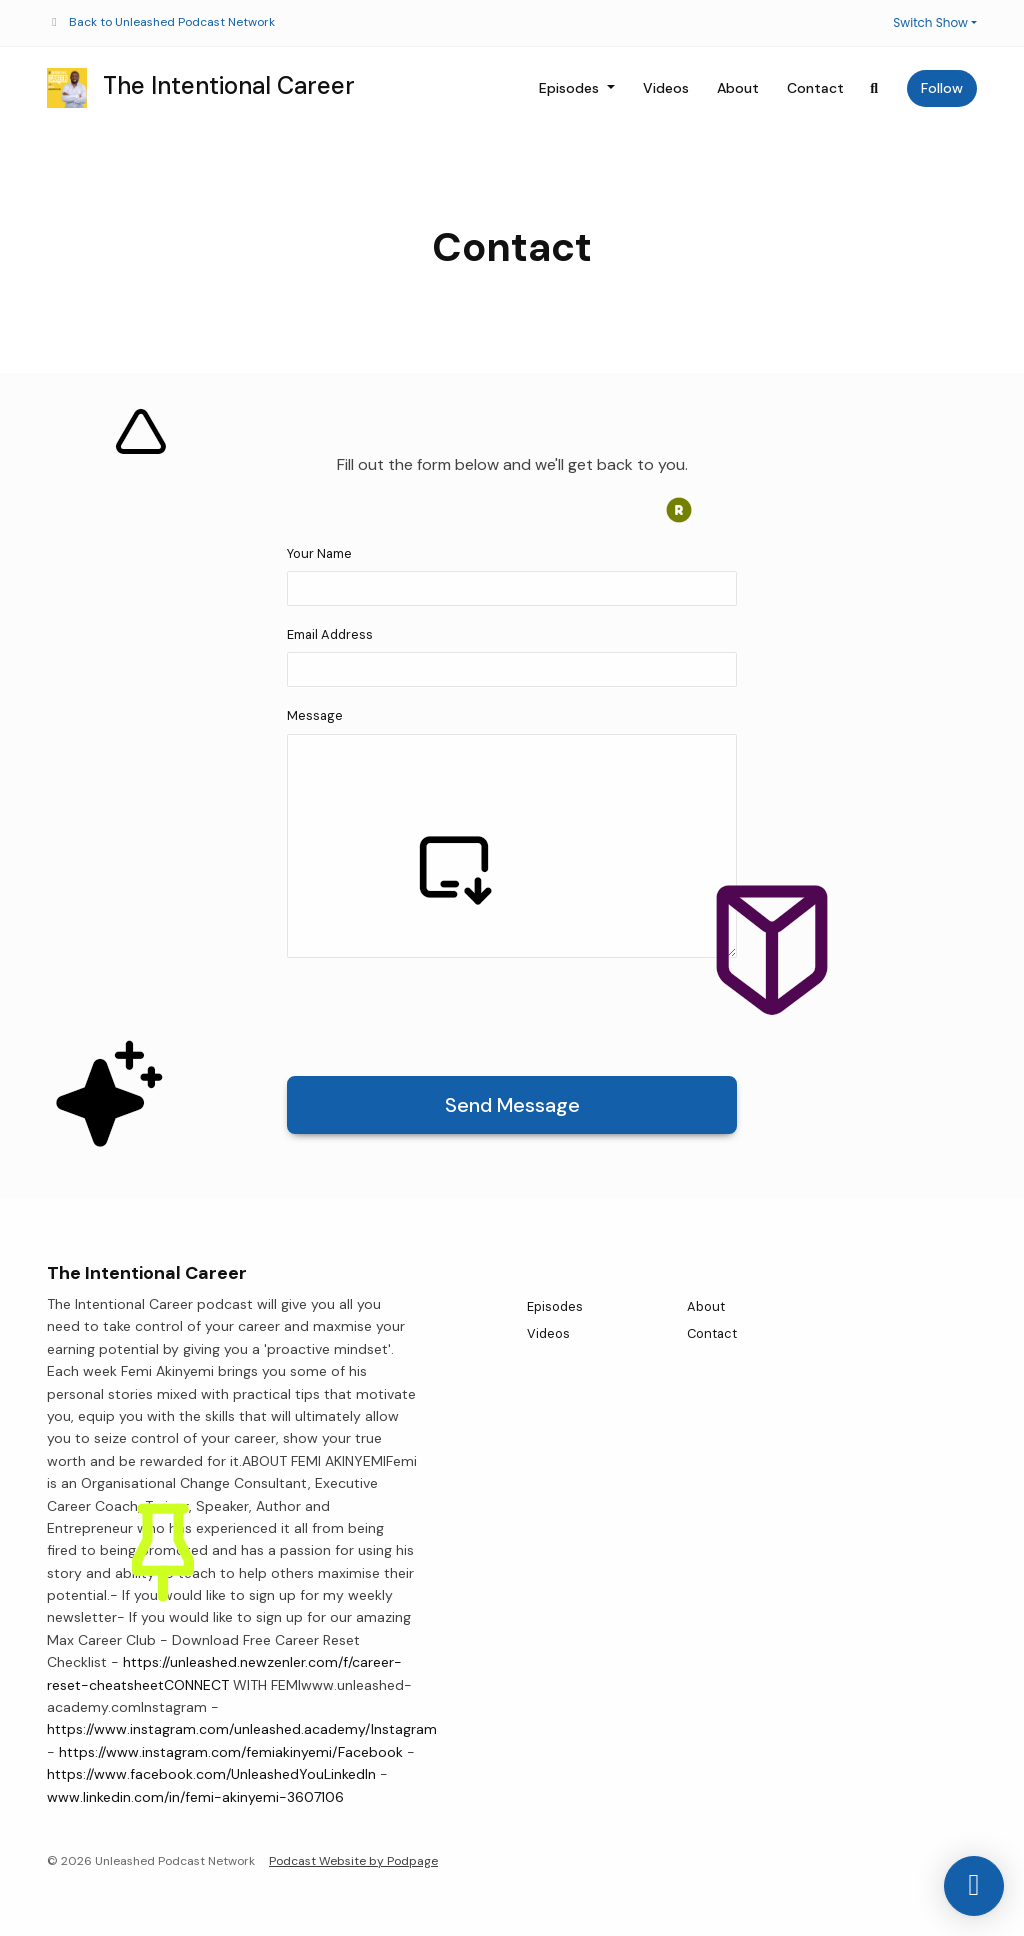  What do you see at coordinates (107, 1095) in the screenshot?
I see `indicates AI-generated or enhanced content` at bounding box center [107, 1095].